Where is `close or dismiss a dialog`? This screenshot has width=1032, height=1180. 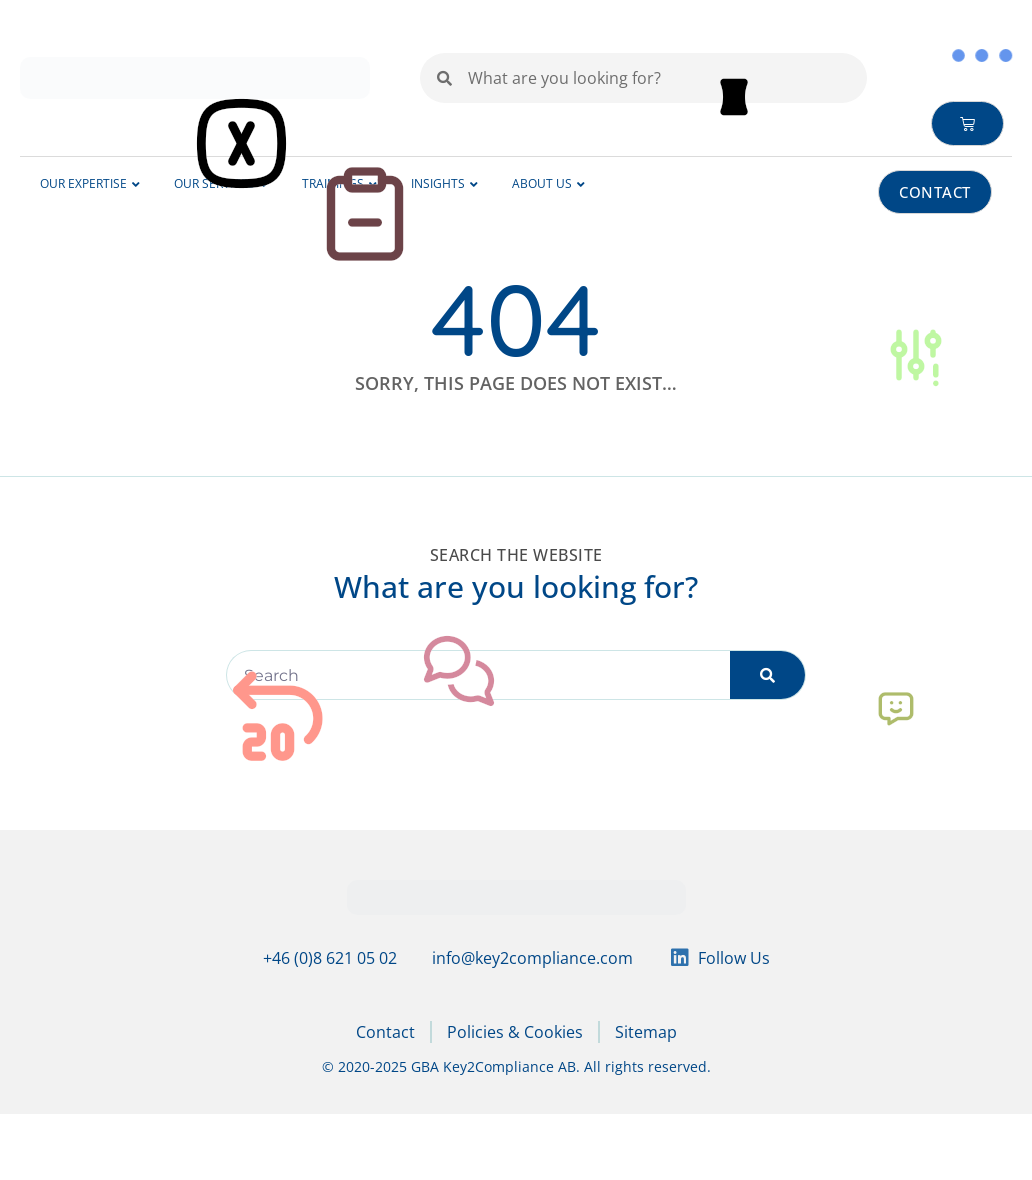 close or dismiss a dialog is located at coordinates (241, 143).